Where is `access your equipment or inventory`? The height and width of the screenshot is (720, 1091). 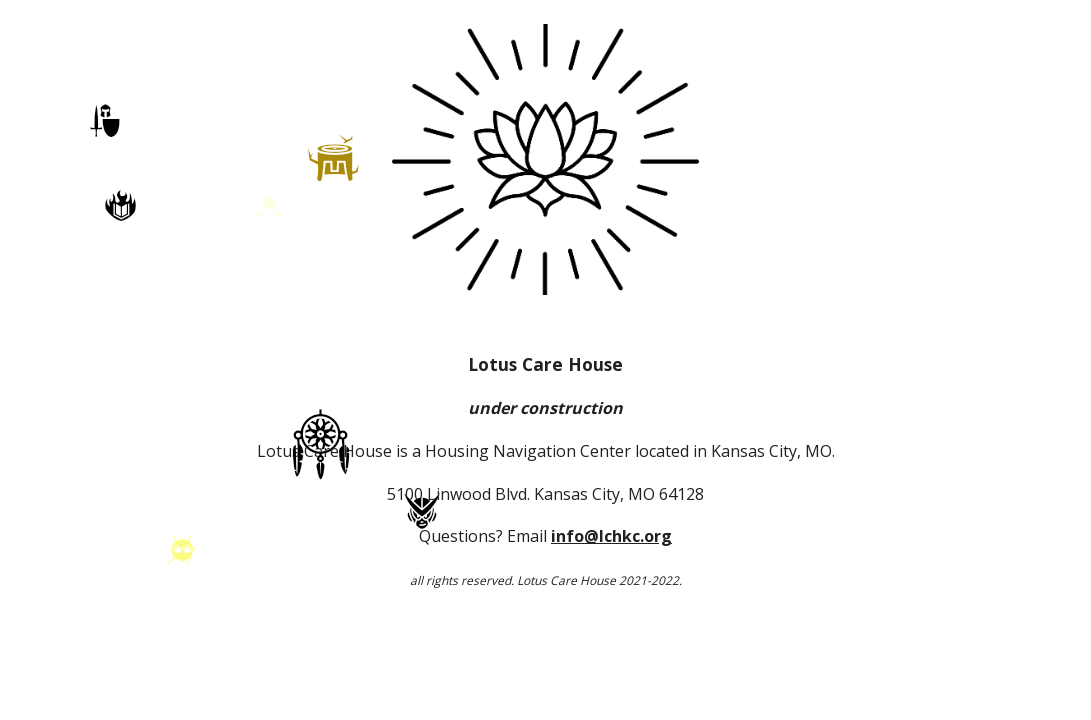 access your equipment or inventory is located at coordinates (105, 121).